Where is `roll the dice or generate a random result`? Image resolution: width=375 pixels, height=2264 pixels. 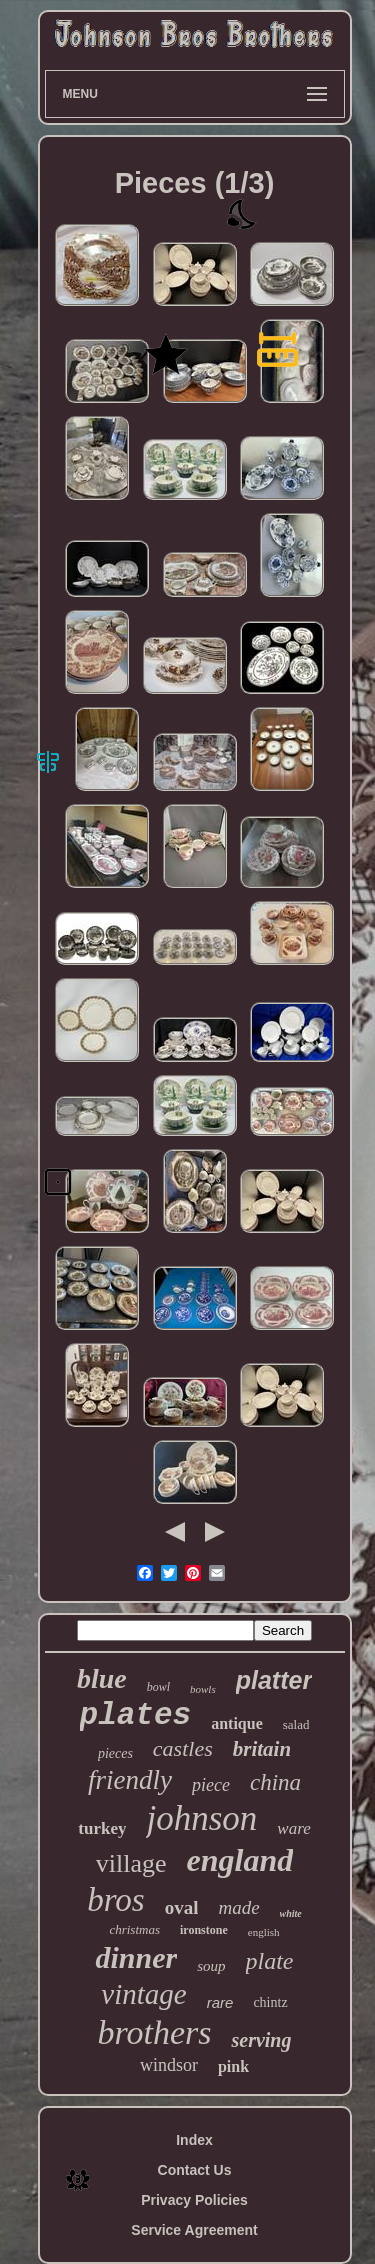
roll the dice or generate a random result is located at coordinates (58, 1182).